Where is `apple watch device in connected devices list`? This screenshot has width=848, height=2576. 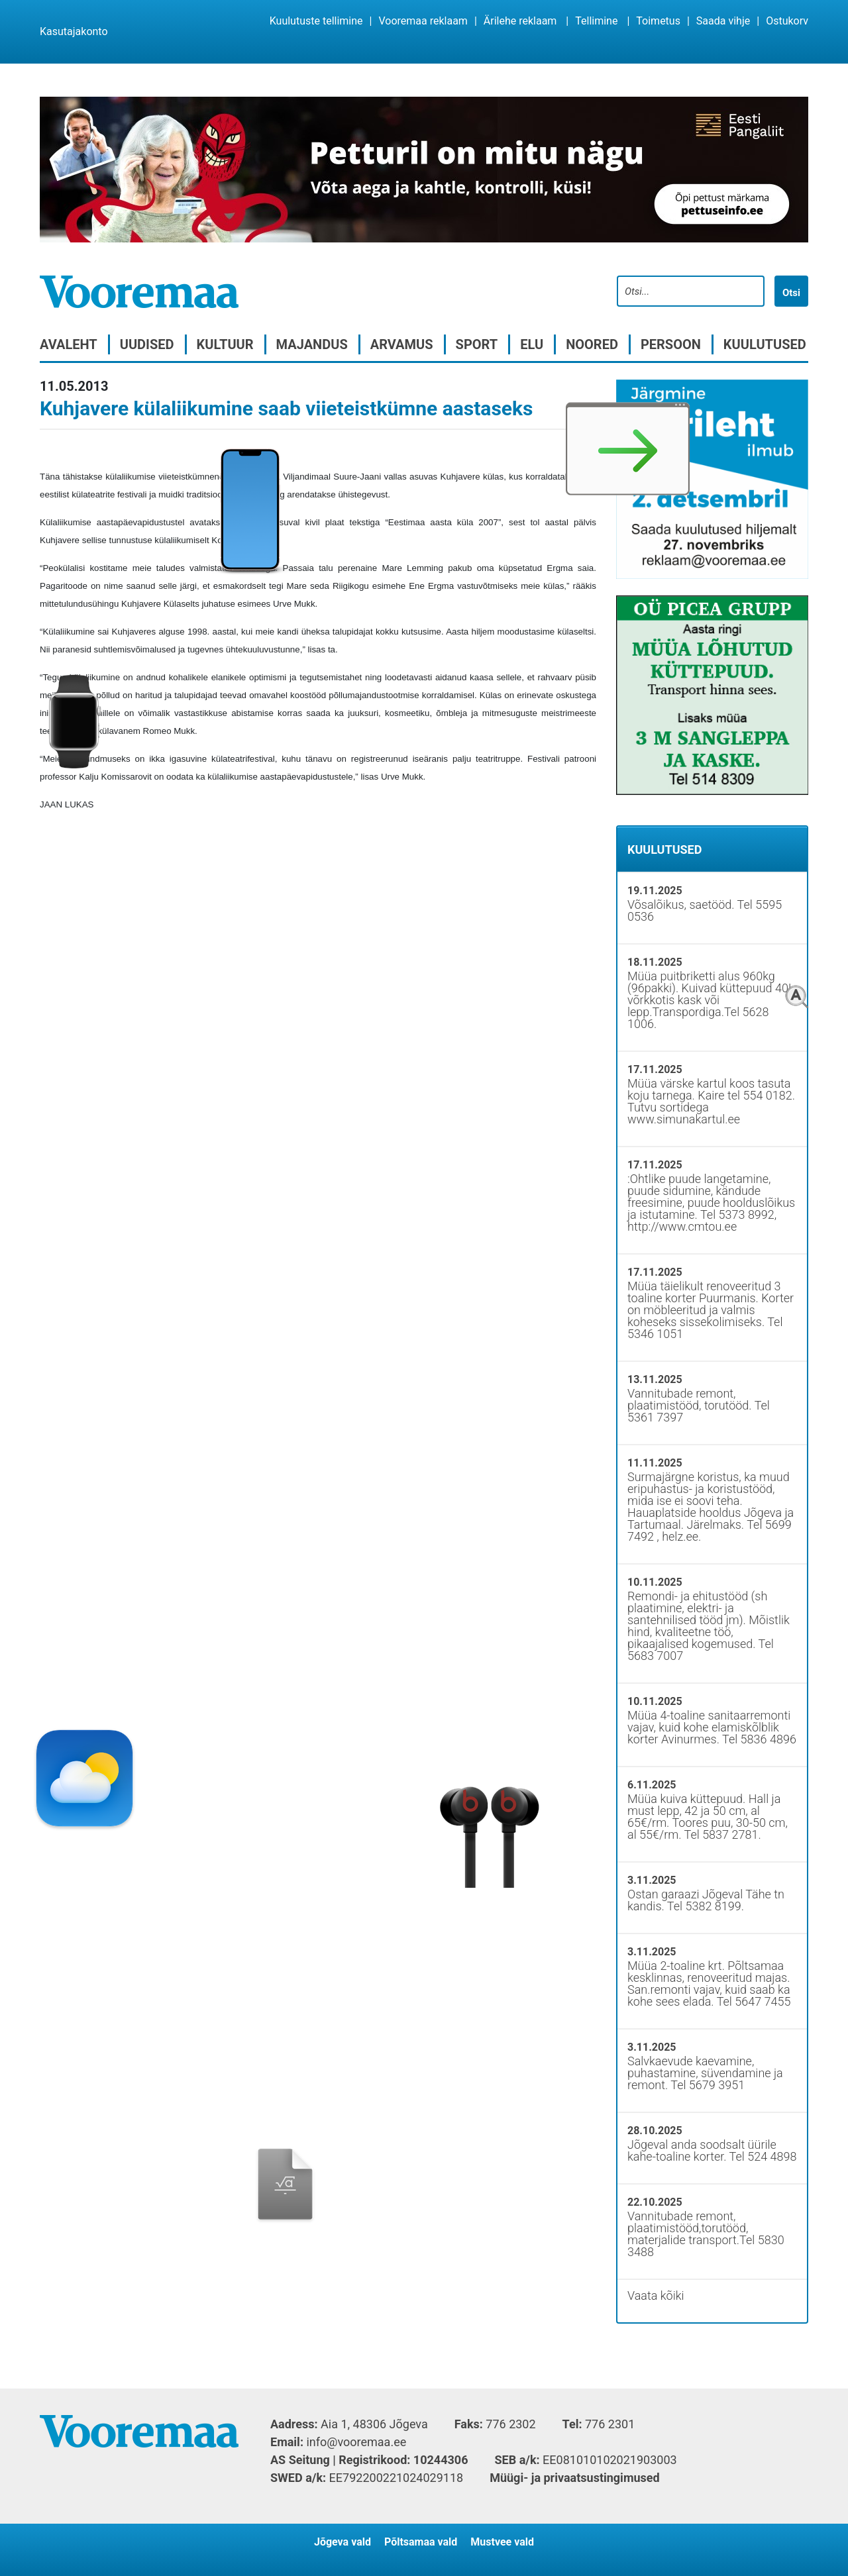 apple watch device in connected devices list is located at coordinates (74, 721).